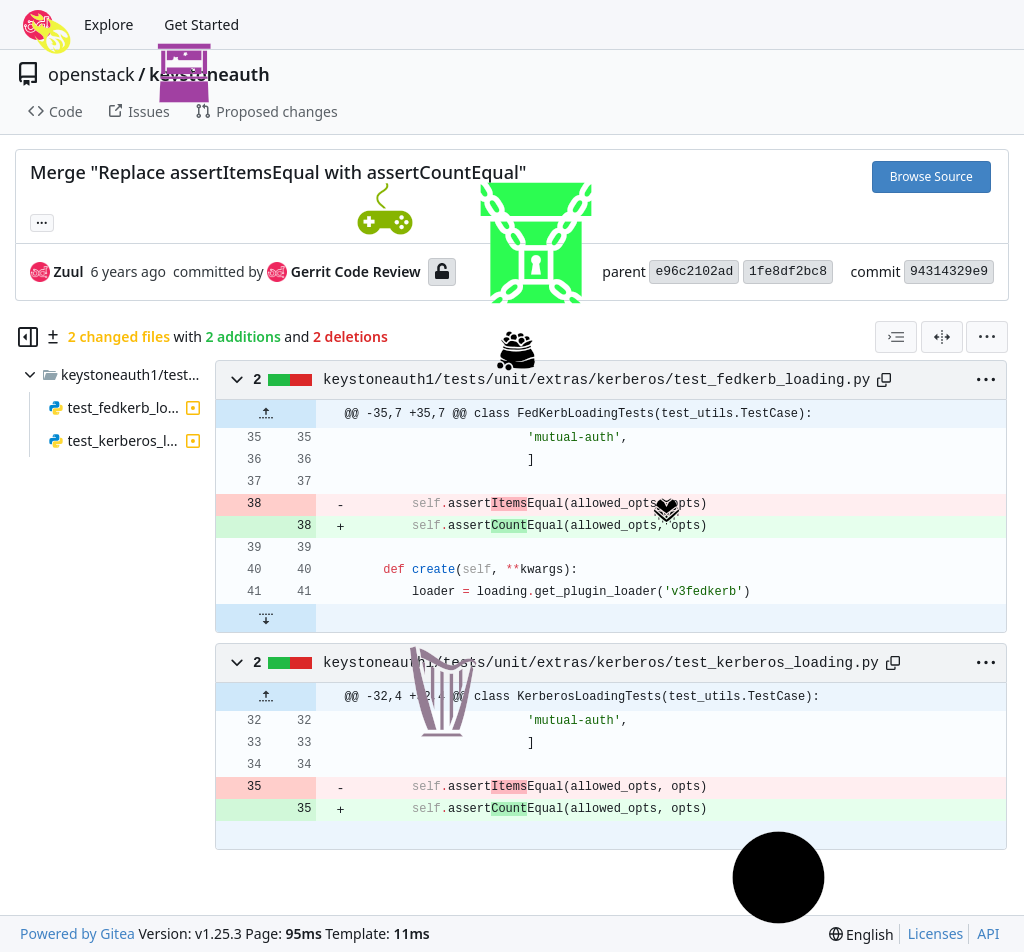 The height and width of the screenshot is (952, 1024). Describe the element at coordinates (385, 211) in the screenshot. I see `access gaming features or settings` at that location.